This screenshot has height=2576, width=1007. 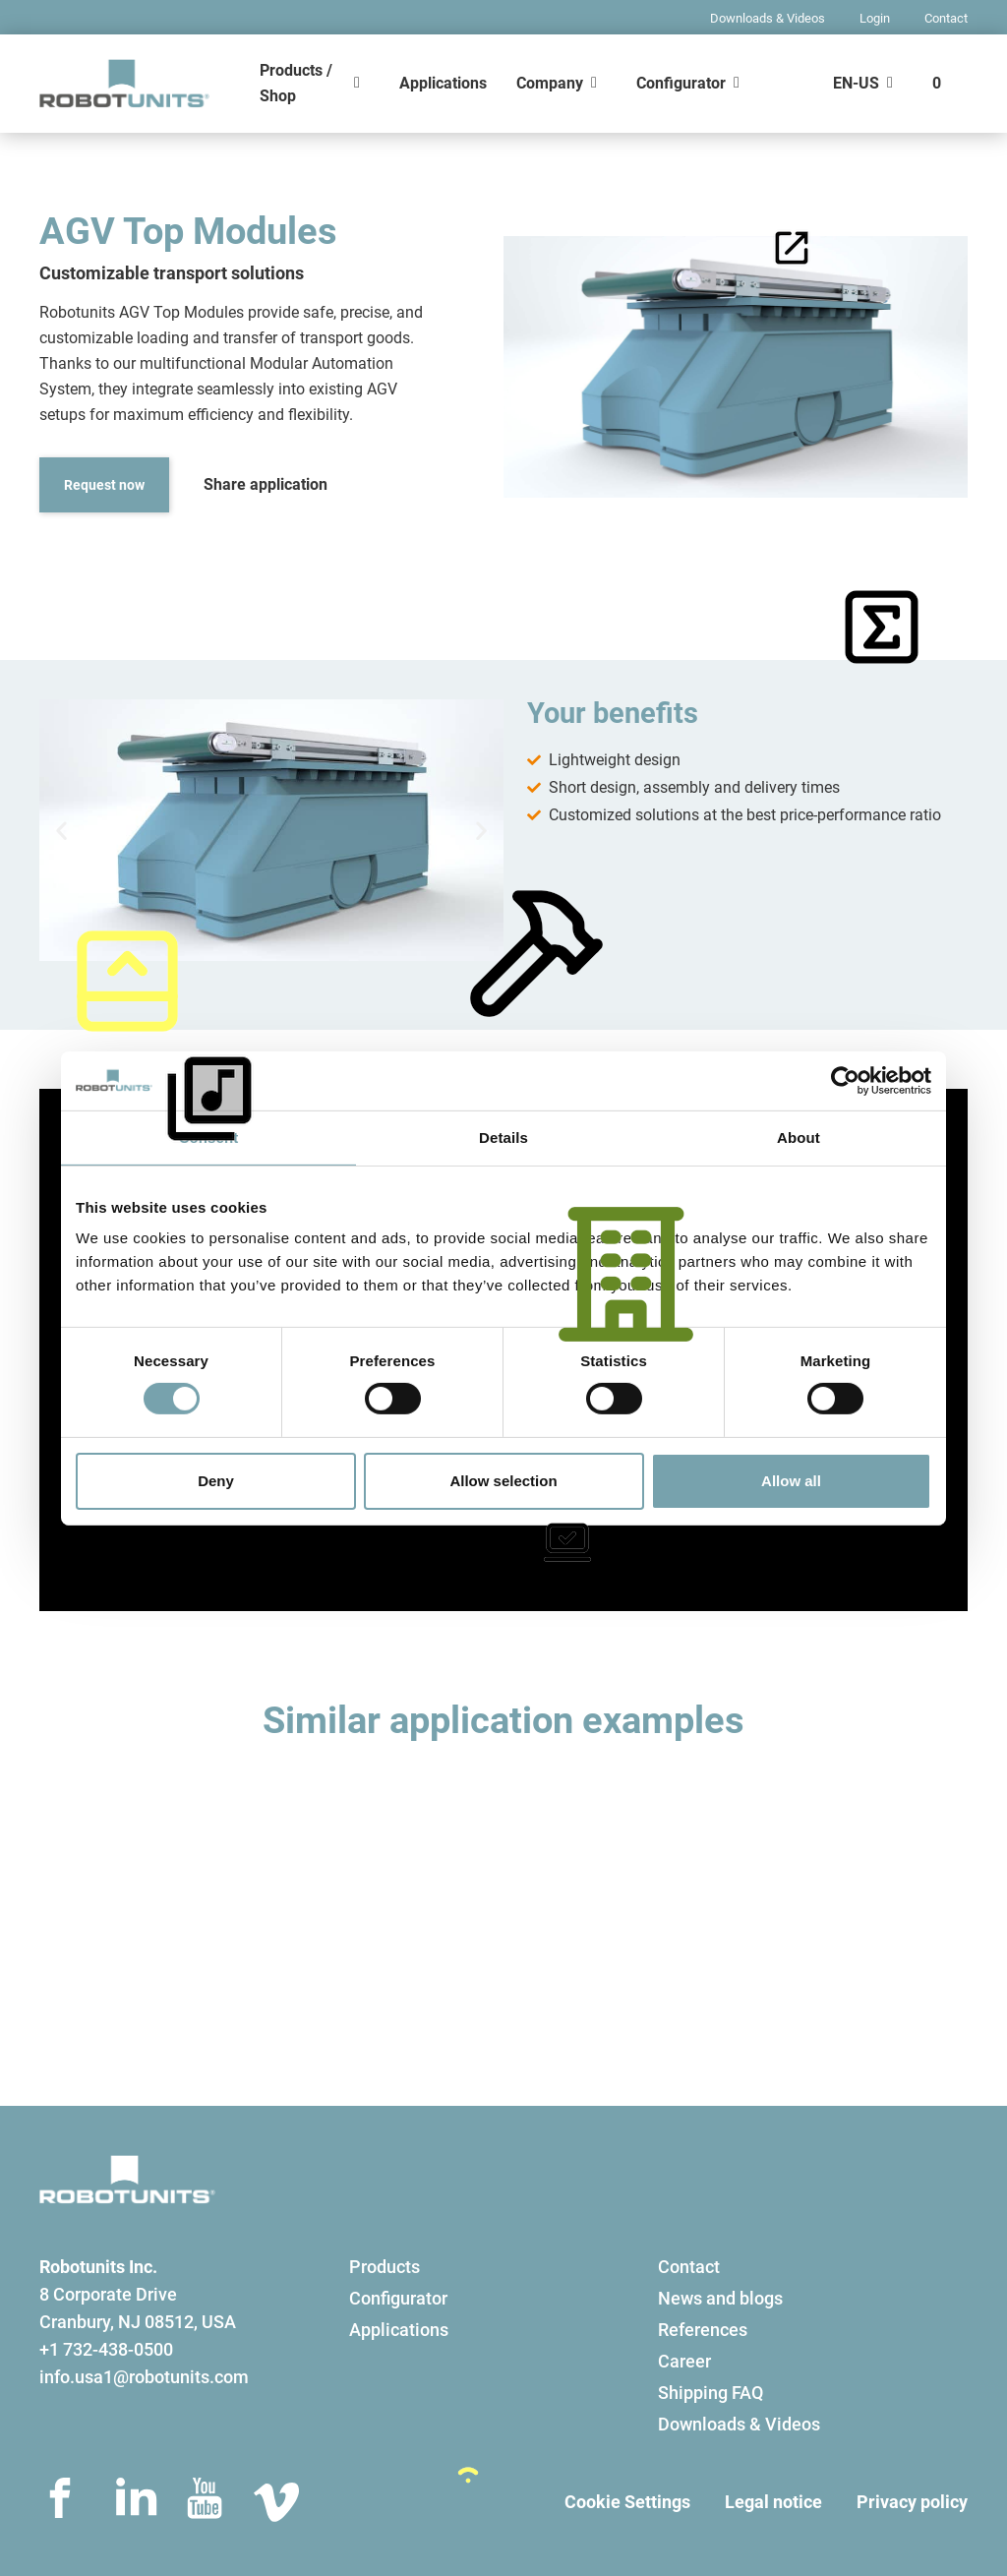 I want to click on access your music library, so click(x=209, y=1099).